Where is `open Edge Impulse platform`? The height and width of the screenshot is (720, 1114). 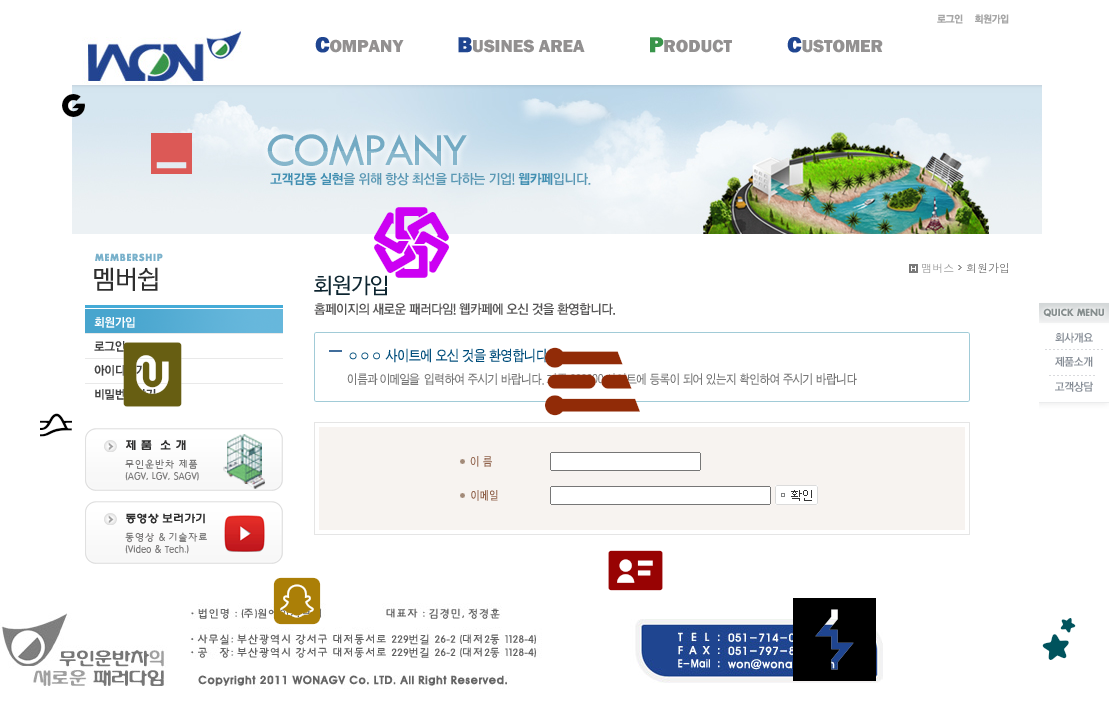 open Edge Impulse platform is located at coordinates (592, 381).